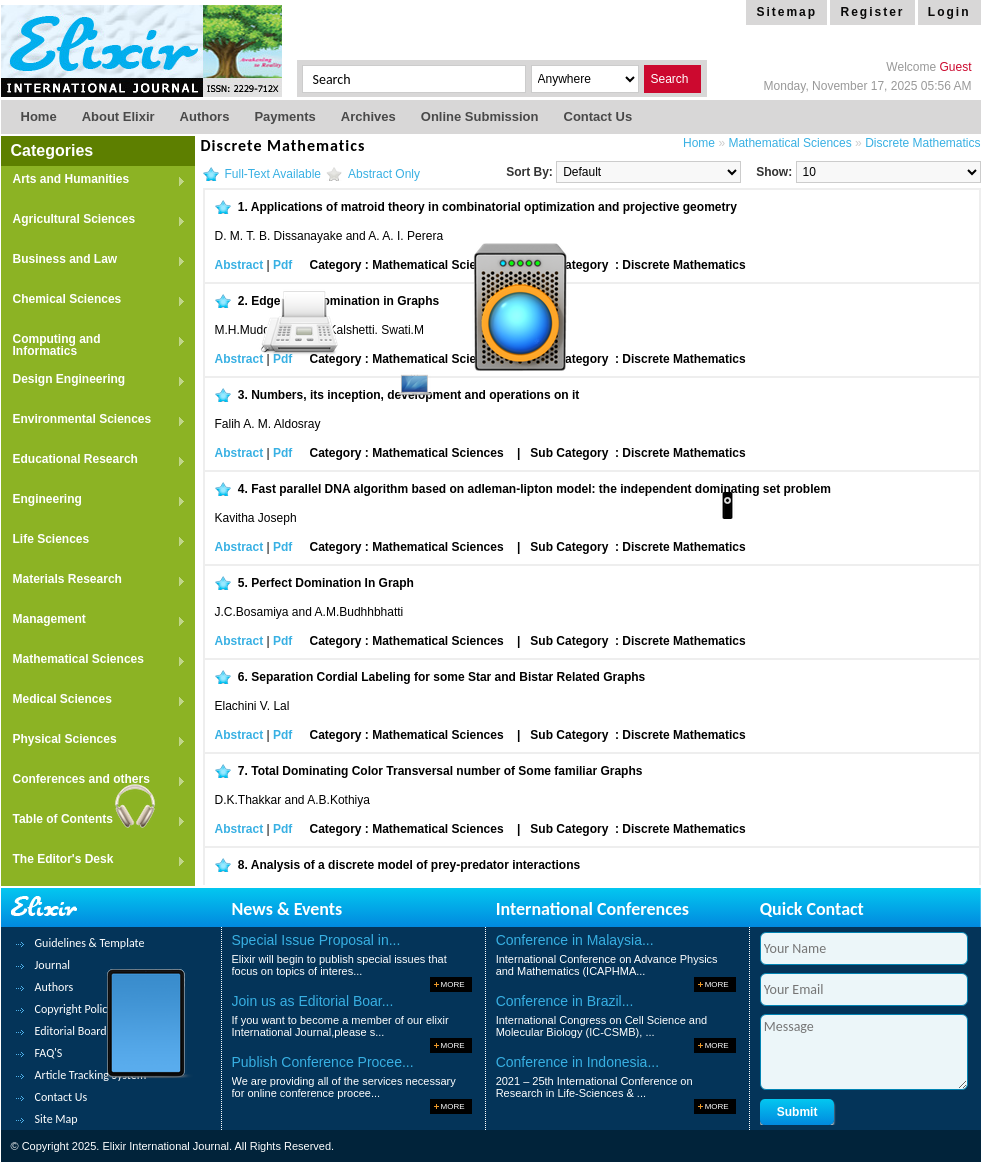 This screenshot has height=1162, width=981. What do you see at coordinates (727, 505) in the screenshot?
I see `view connected iPod Shuffle in sidebar` at bounding box center [727, 505].